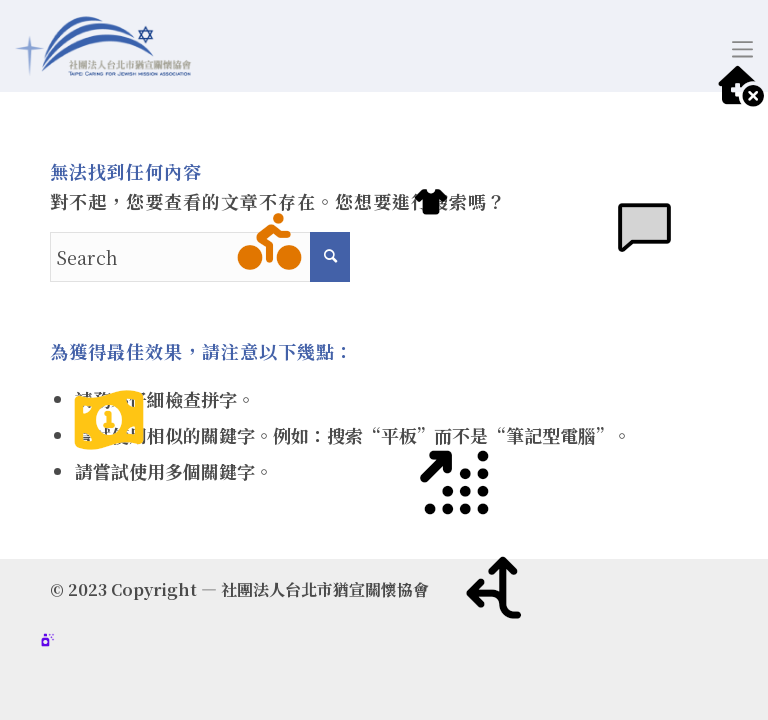 This screenshot has height=720, width=768. What do you see at coordinates (740, 85) in the screenshot?
I see `medical facility or clinic unavailable` at bounding box center [740, 85].